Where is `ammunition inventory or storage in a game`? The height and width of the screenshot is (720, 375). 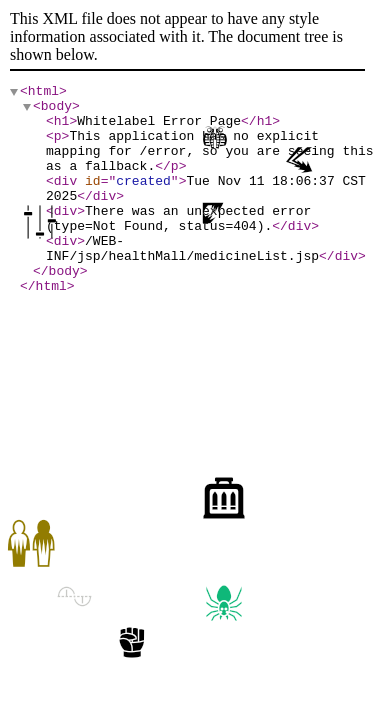 ammunition inventory or storage in a game is located at coordinates (224, 498).